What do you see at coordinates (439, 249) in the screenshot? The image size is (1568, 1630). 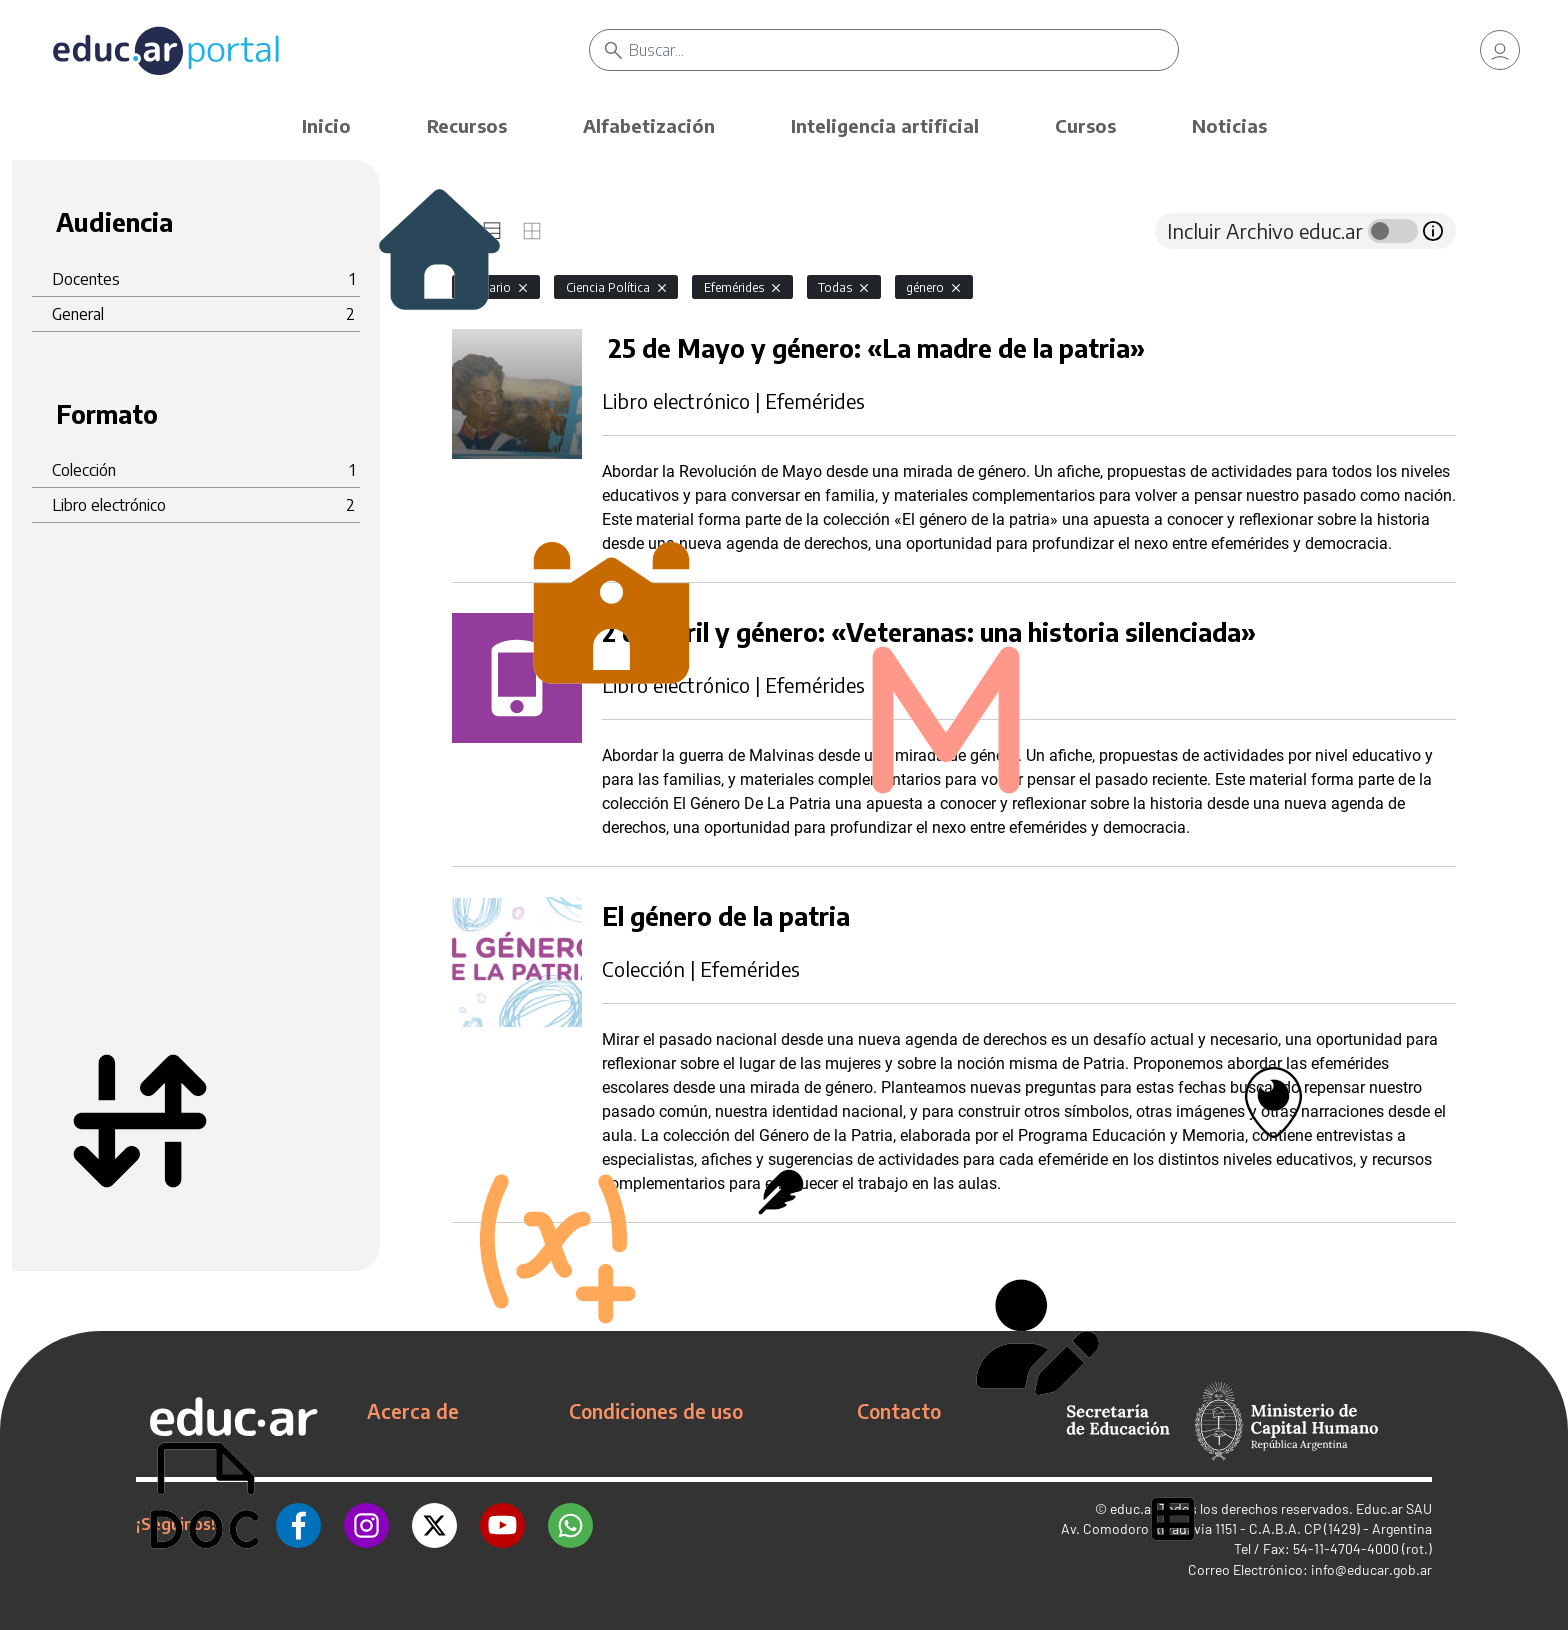 I see `navigate to home screen` at bounding box center [439, 249].